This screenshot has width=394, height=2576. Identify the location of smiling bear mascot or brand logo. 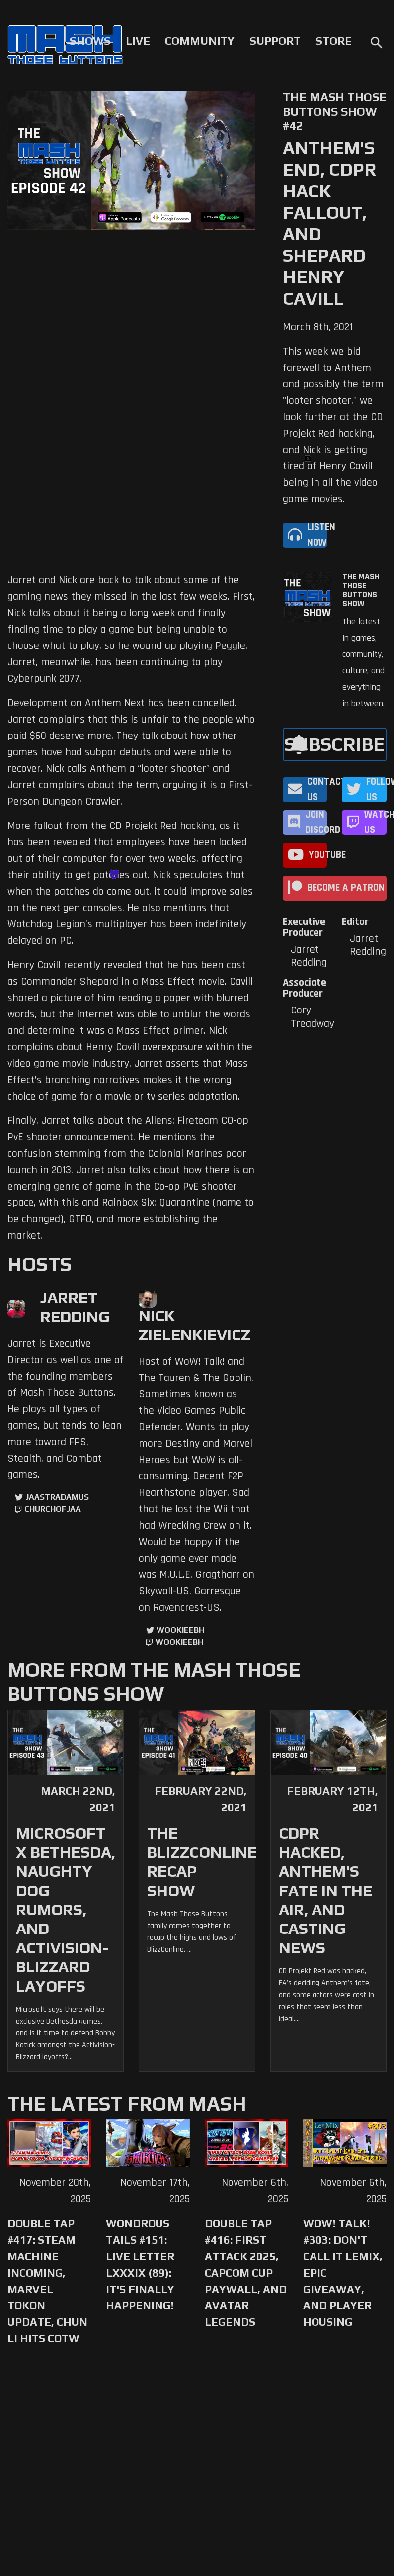
(114, 874).